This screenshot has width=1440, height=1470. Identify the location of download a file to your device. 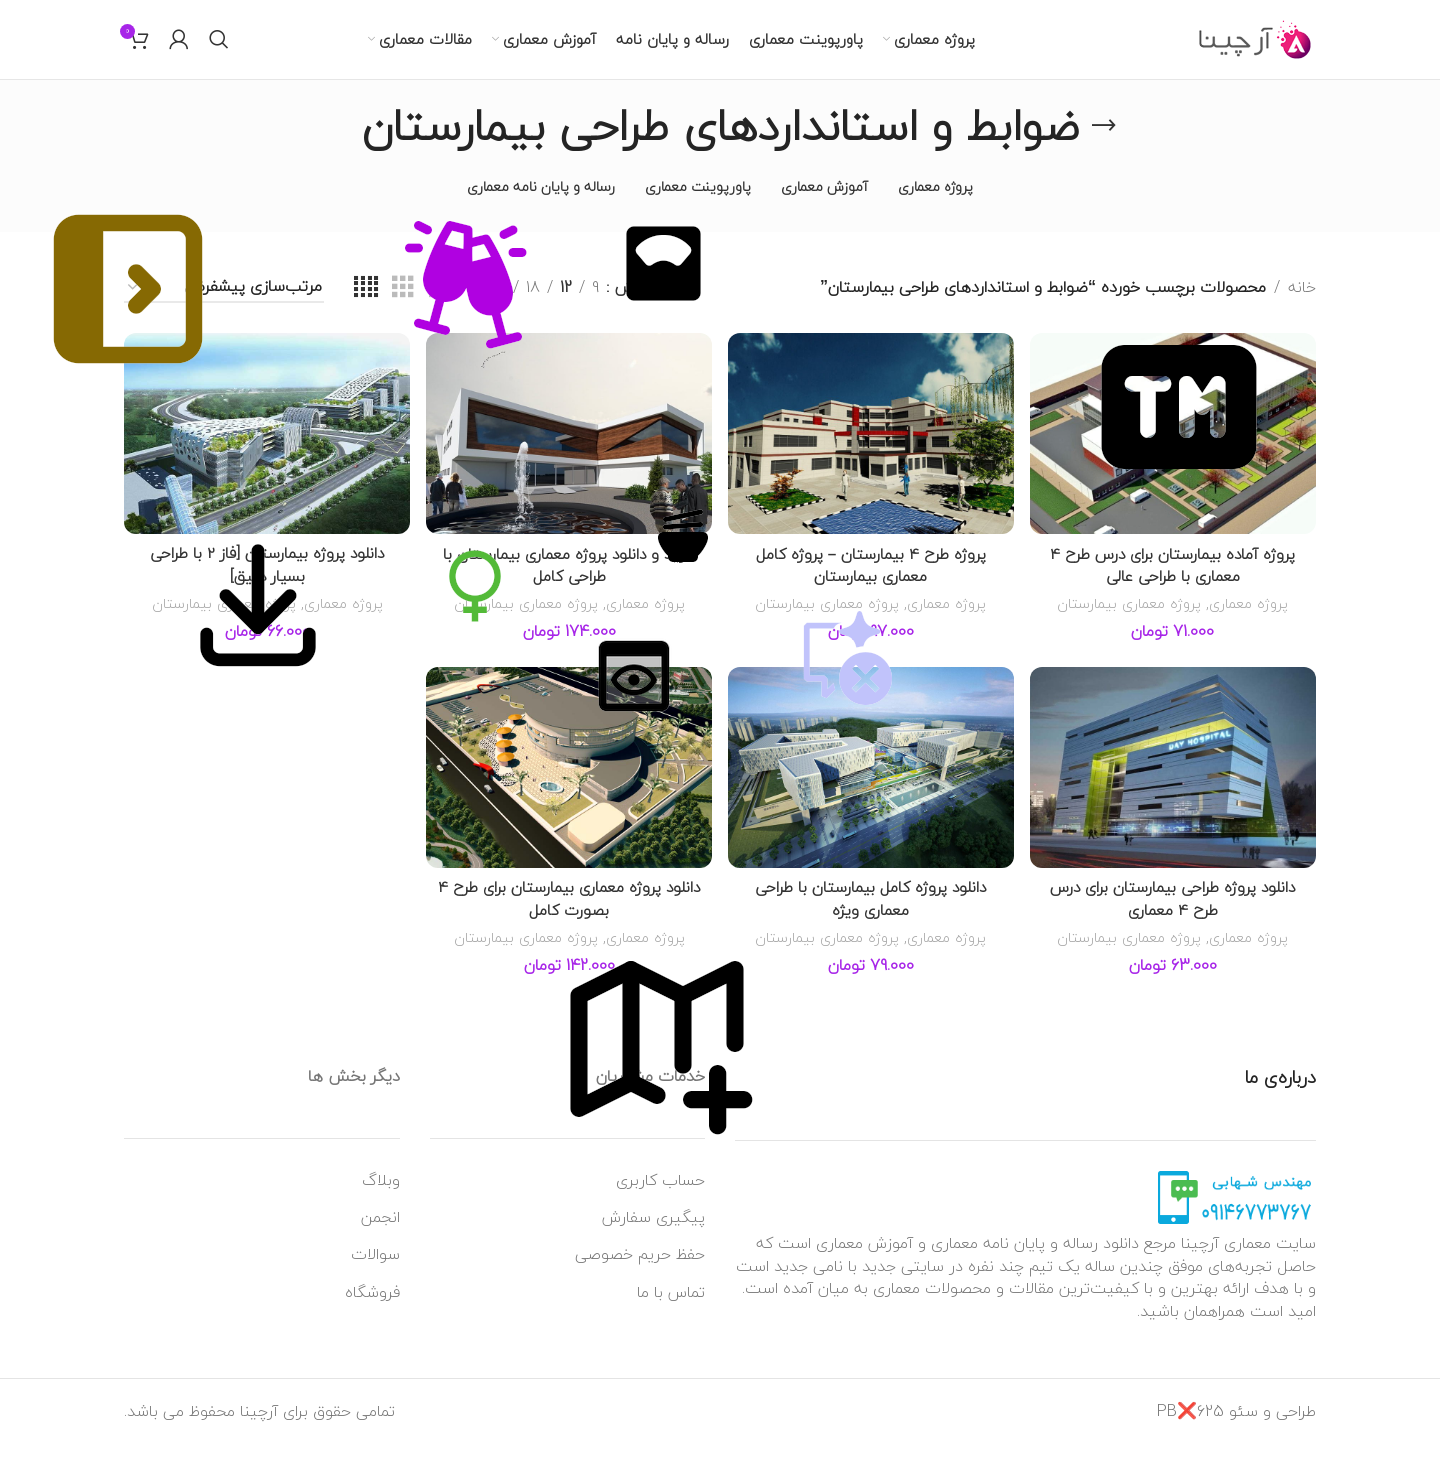
(258, 602).